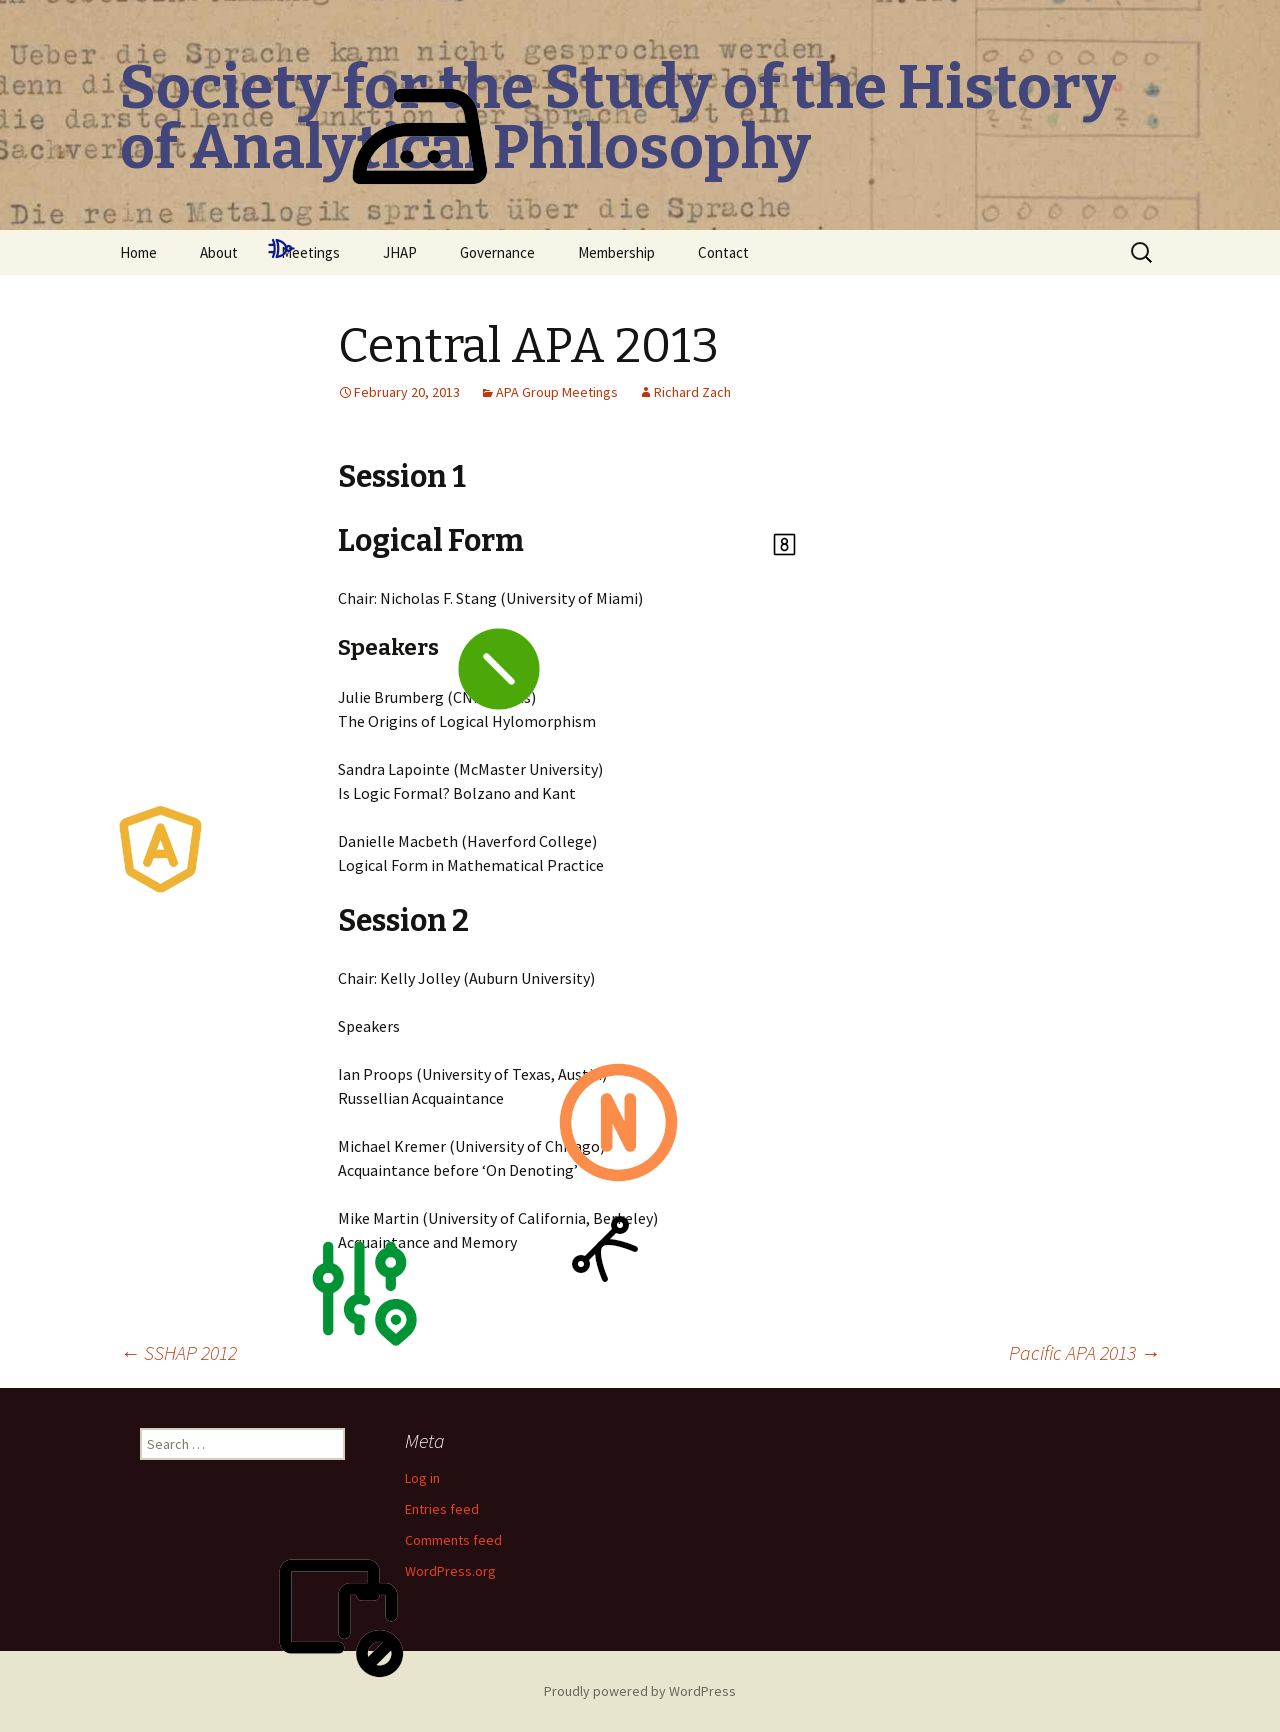 Image resolution: width=1280 pixels, height=1732 pixels. Describe the element at coordinates (160, 849) in the screenshot. I see `angular framework logo` at that location.